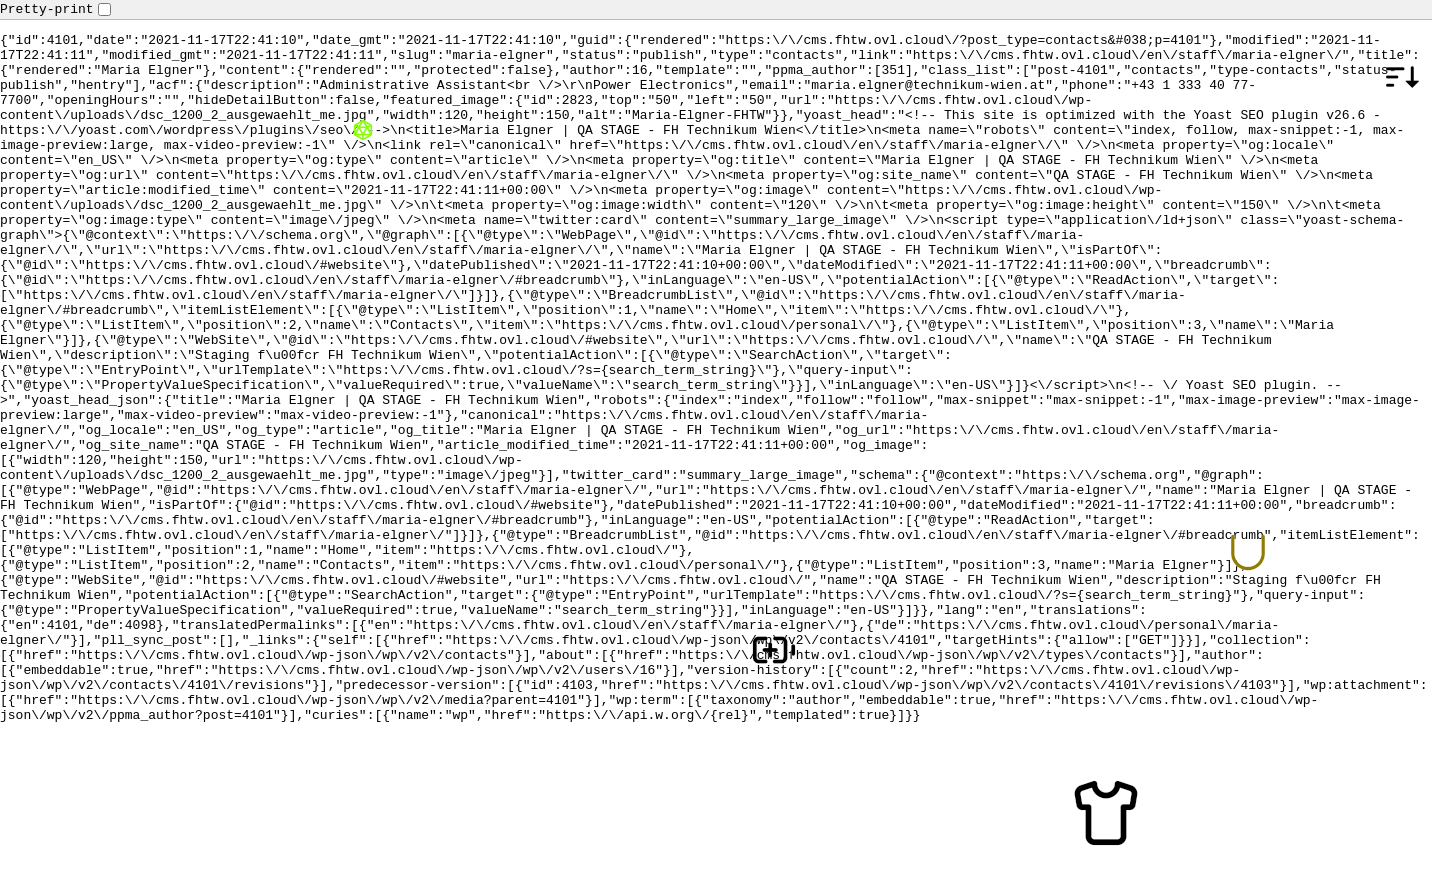  I want to click on sort items in descending order, so click(1402, 76).